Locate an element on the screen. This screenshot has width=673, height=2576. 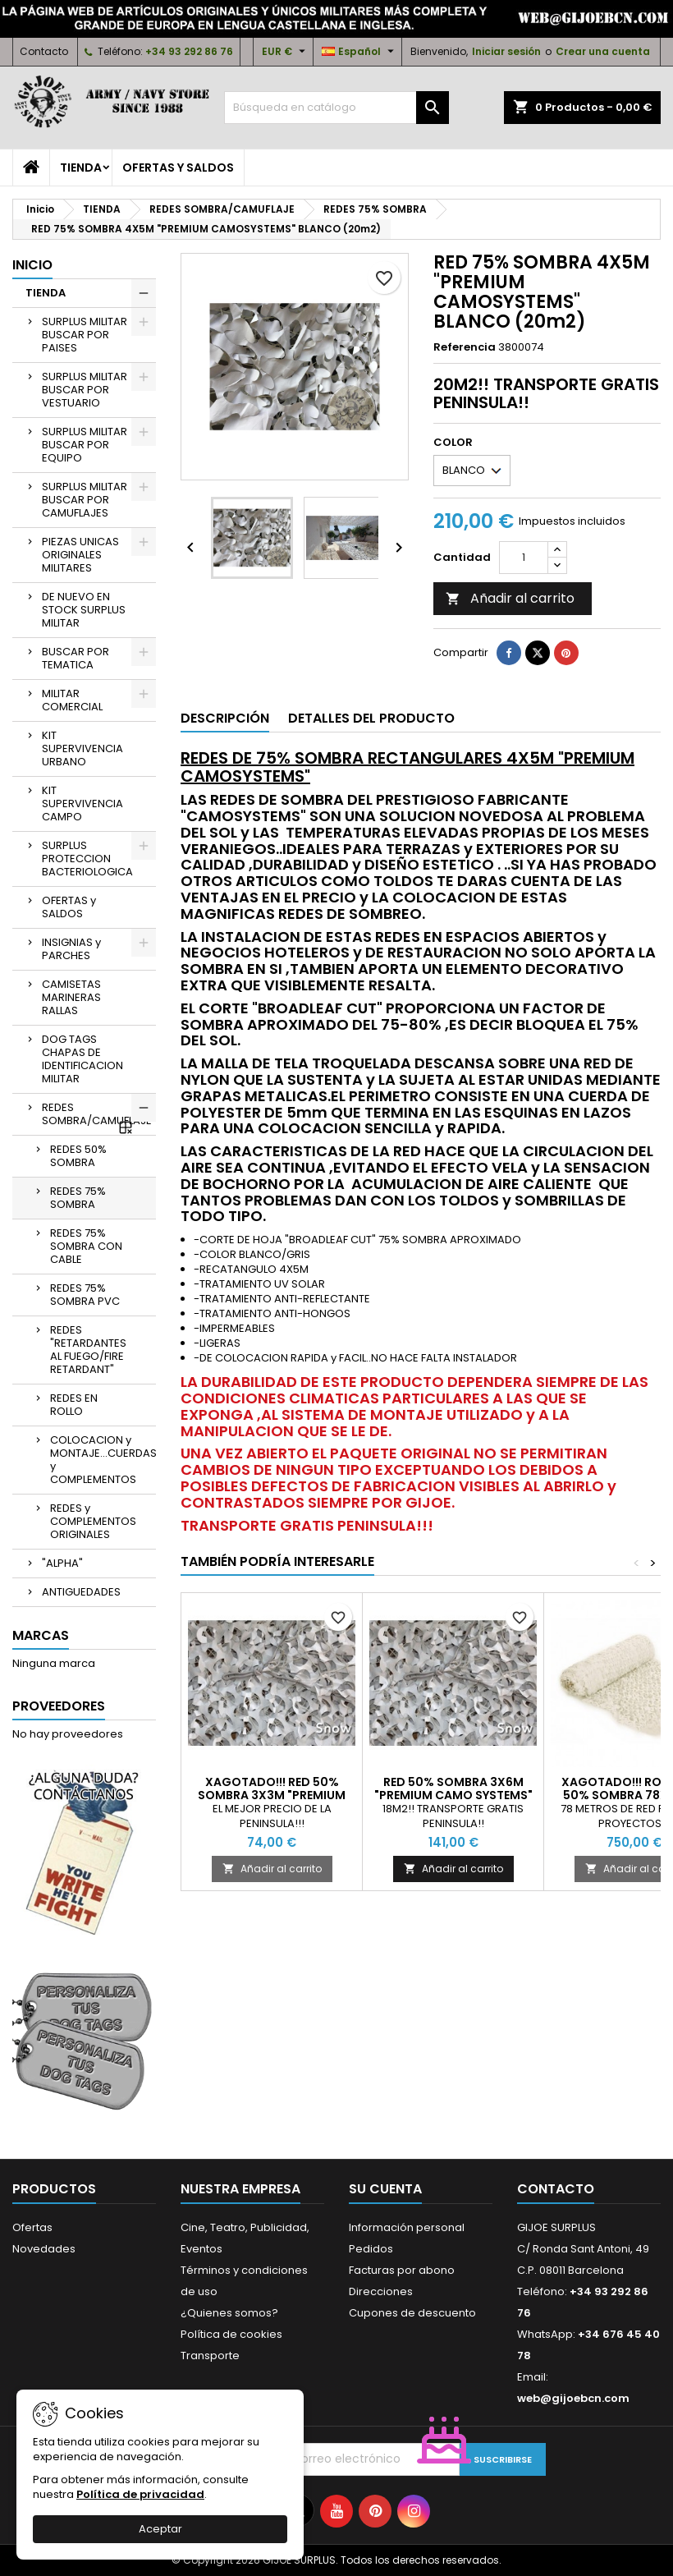
remove a grid item or tile is located at coordinates (126, 1127).